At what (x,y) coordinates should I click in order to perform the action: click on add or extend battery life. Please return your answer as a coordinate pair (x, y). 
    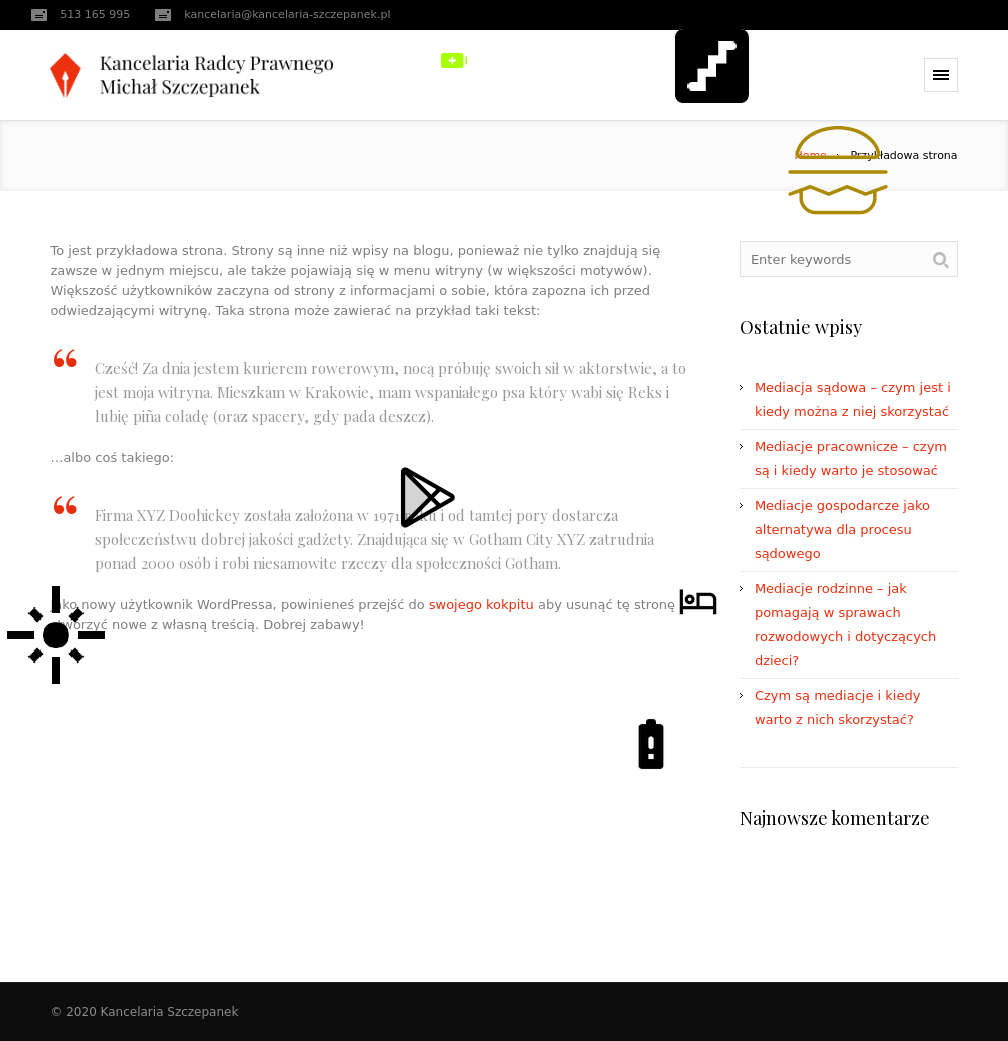
    Looking at the image, I should click on (453, 60).